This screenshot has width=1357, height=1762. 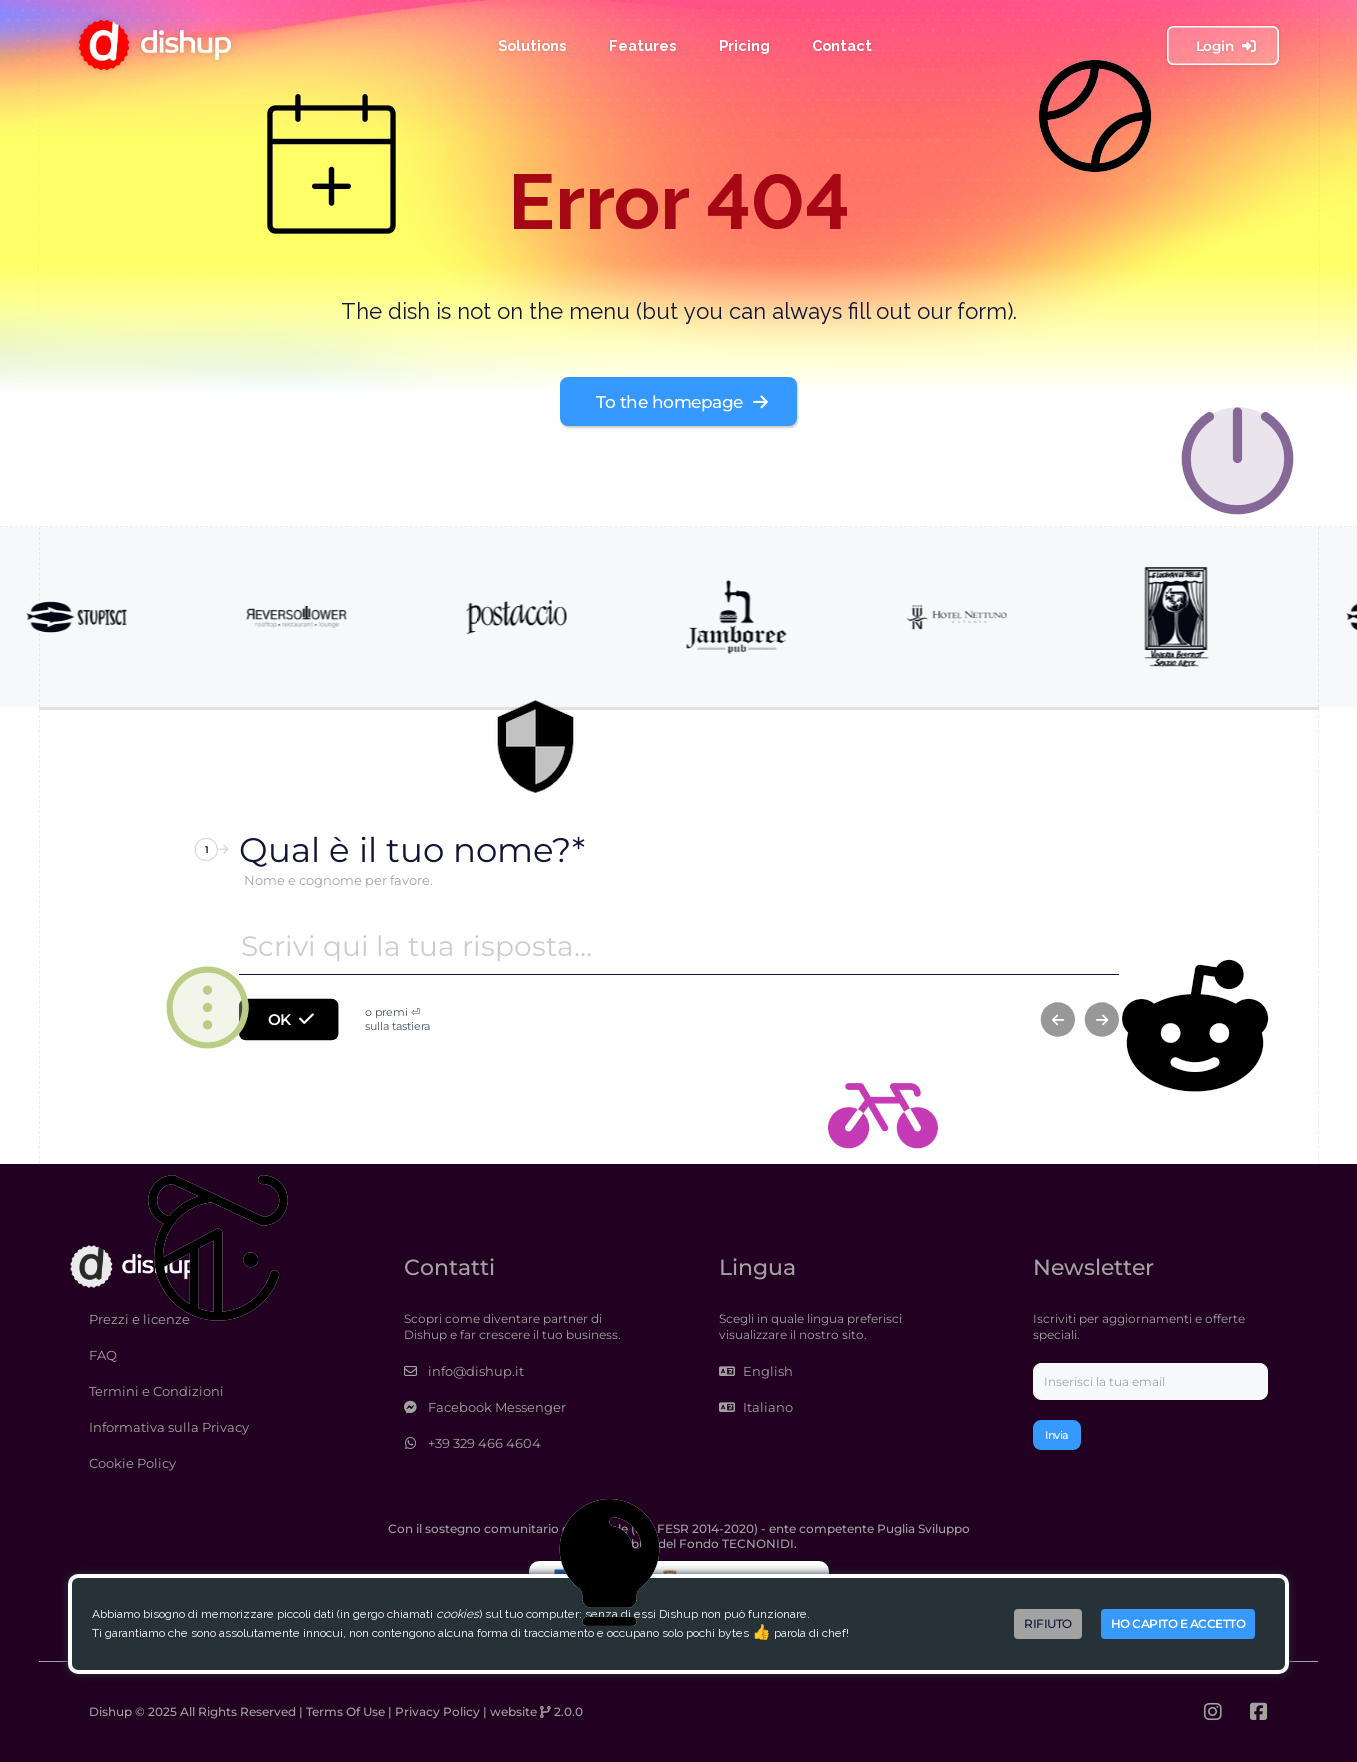 I want to click on access security settings, so click(x=535, y=746).